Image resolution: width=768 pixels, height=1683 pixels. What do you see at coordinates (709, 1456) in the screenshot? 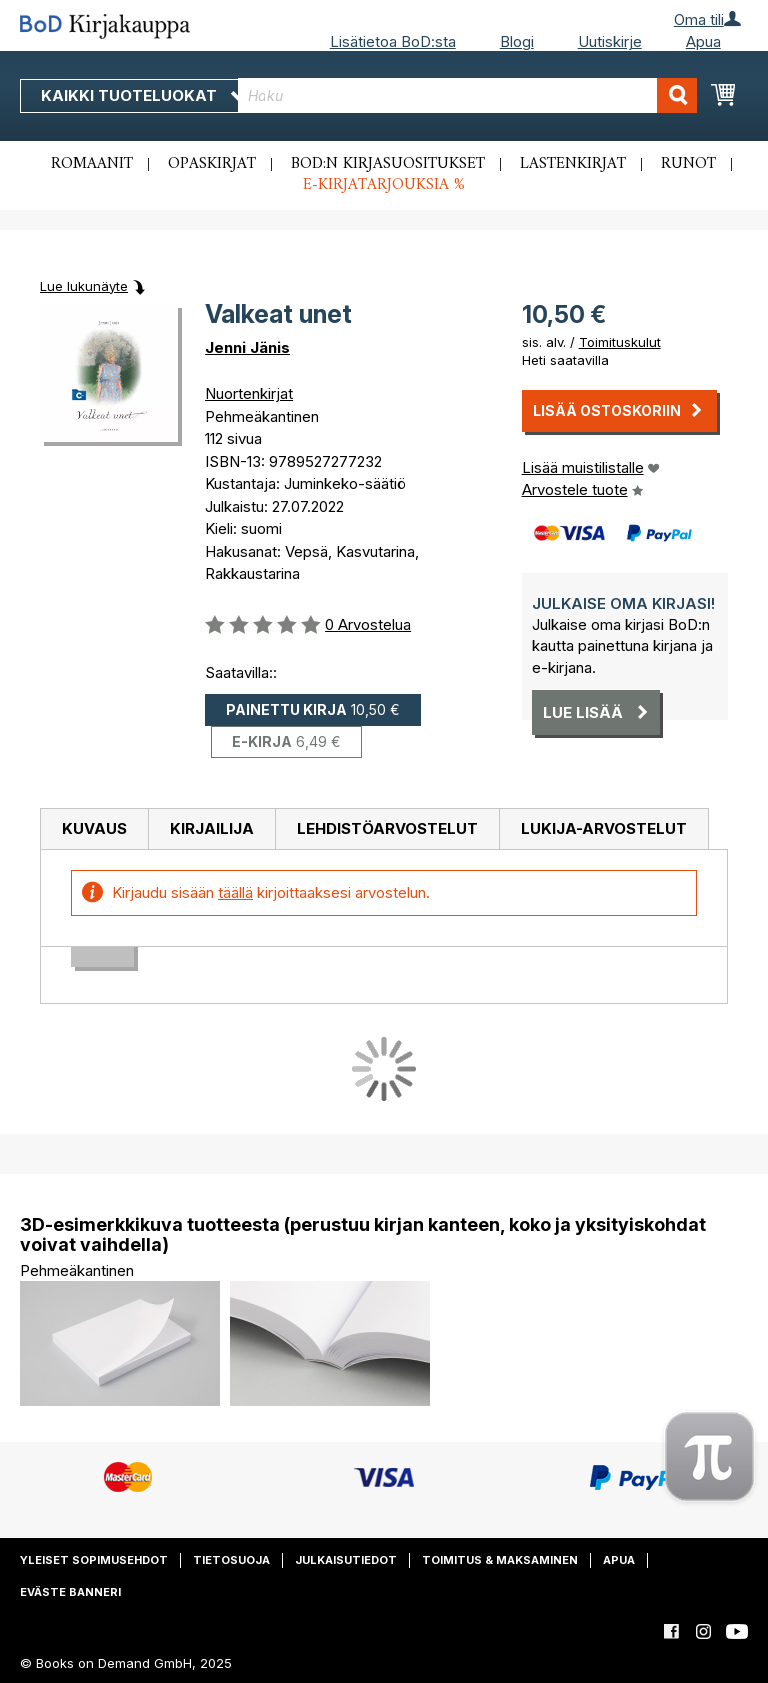
I see `open mathematics or calculator application` at bounding box center [709, 1456].